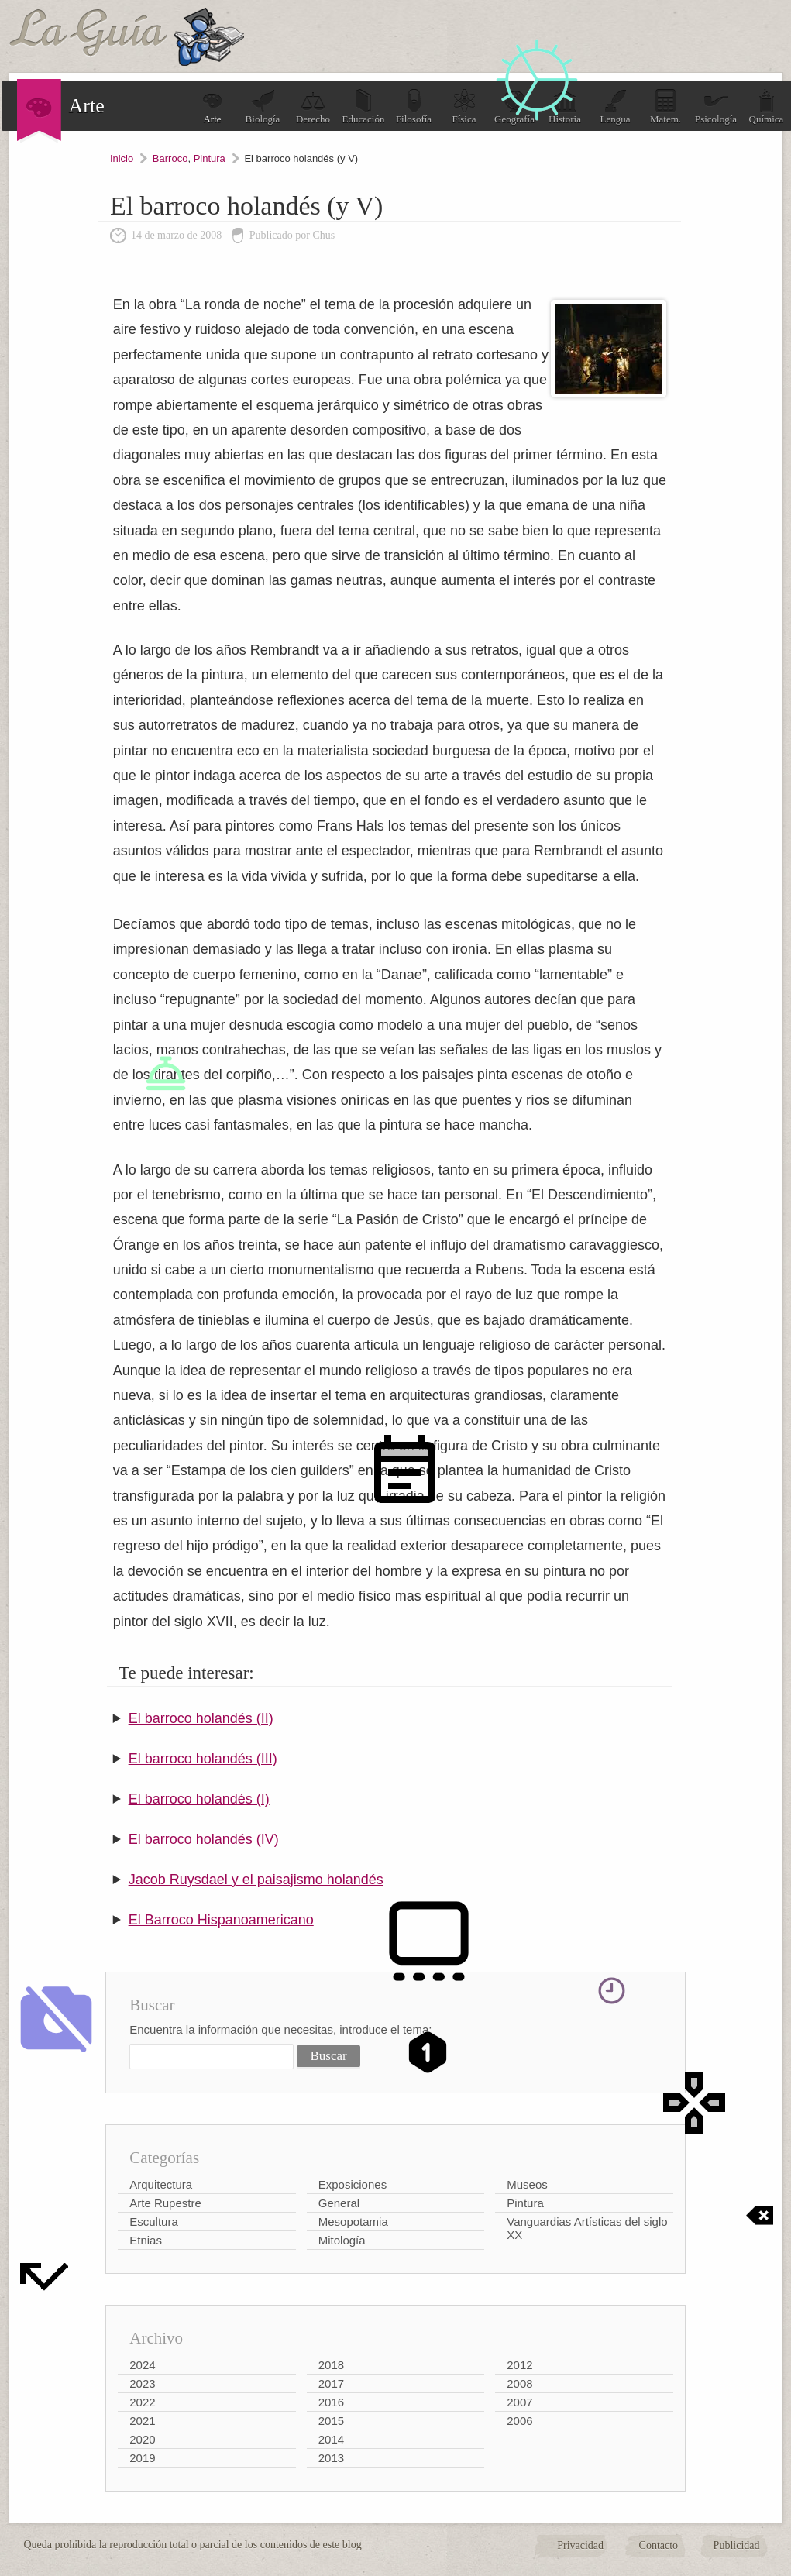 The width and height of the screenshot is (791, 2576). Describe the element at coordinates (428, 2052) in the screenshot. I see `indicates step one in a multi-step process` at that location.